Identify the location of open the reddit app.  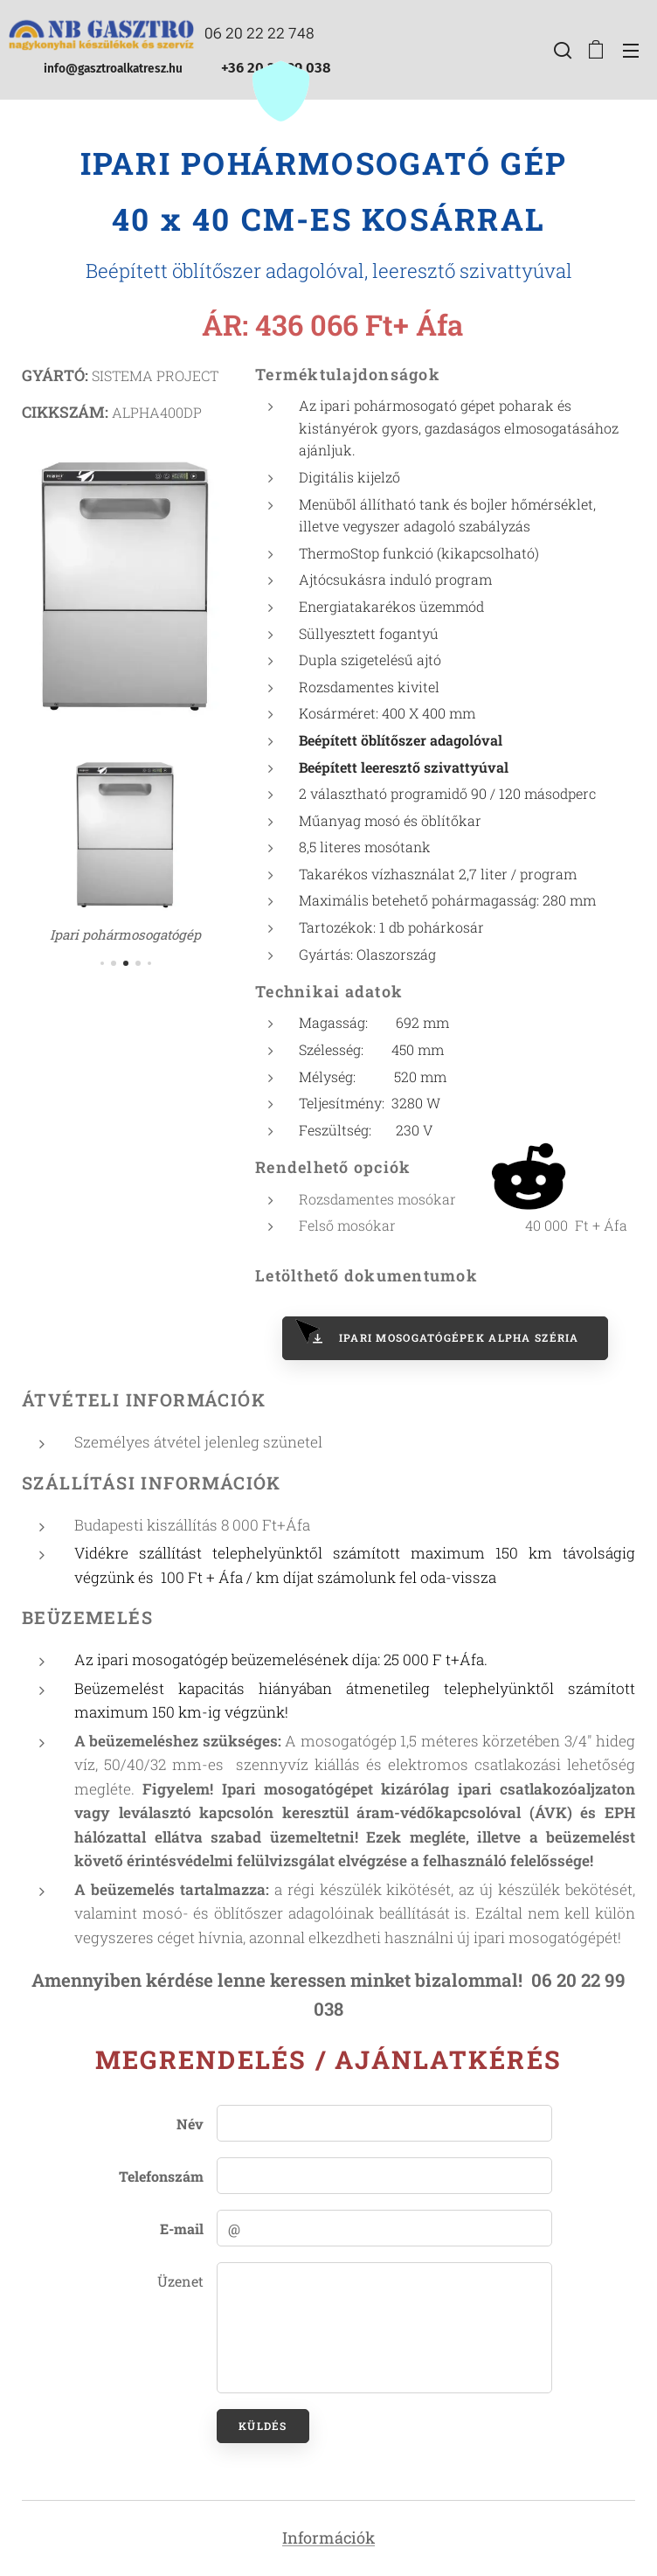
(529, 1180).